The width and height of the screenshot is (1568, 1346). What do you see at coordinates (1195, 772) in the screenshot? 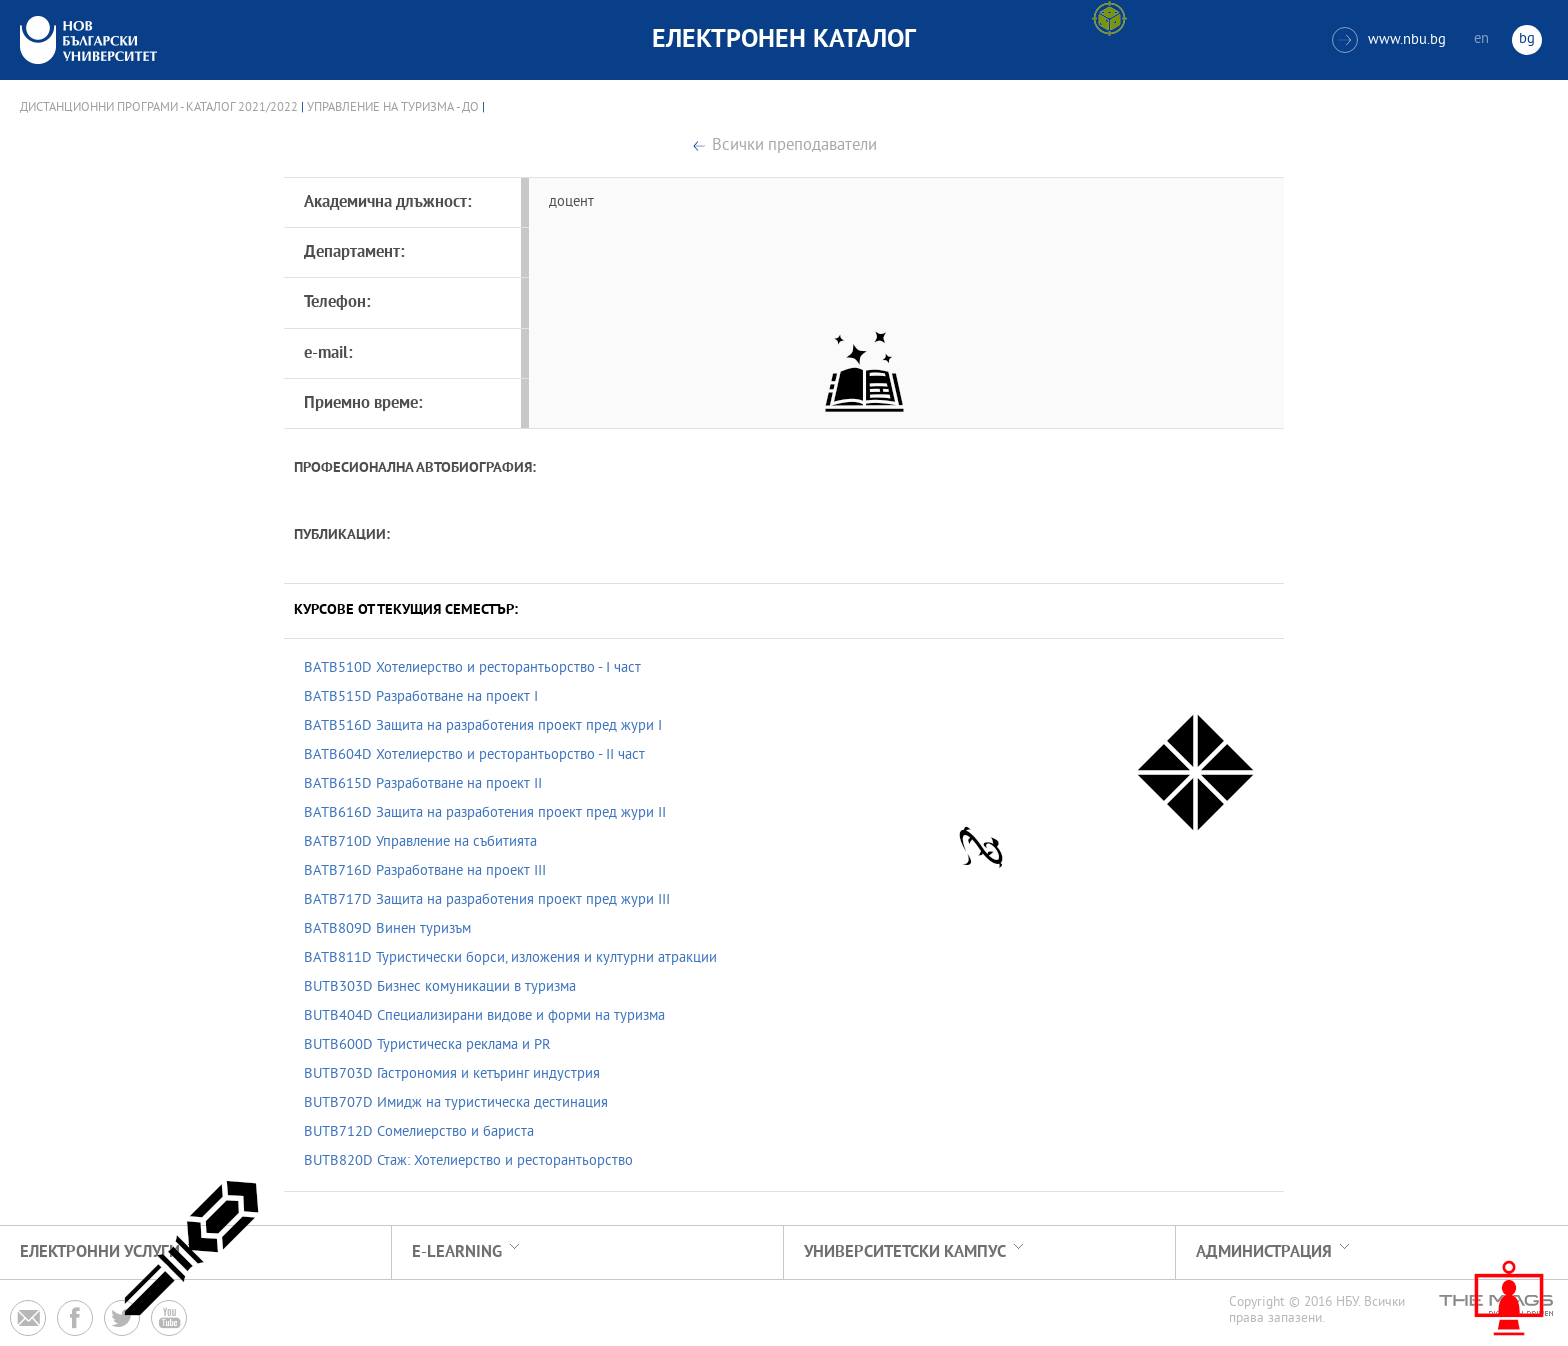
I see `toggle grid or quadrant view` at bounding box center [1195, 772].